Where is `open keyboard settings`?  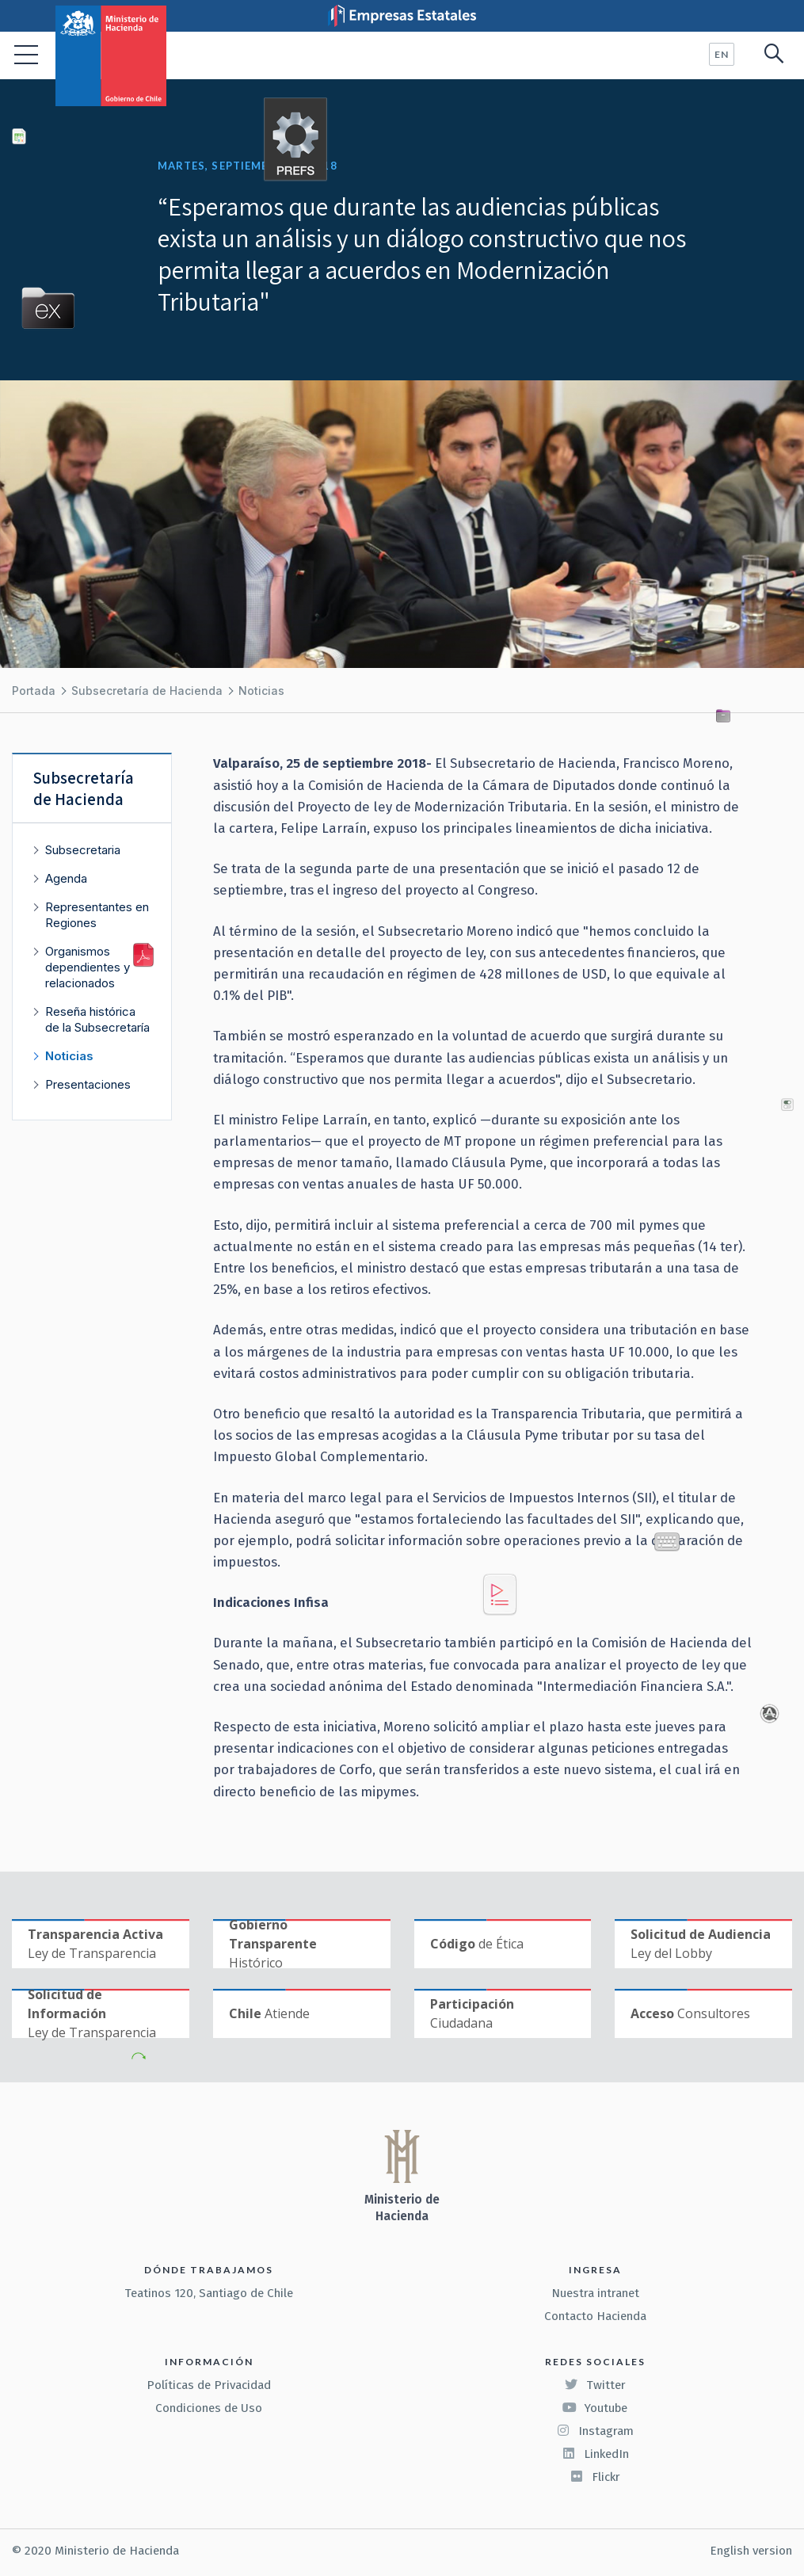 open keyboard settings is located at coordinates (667, 1542).